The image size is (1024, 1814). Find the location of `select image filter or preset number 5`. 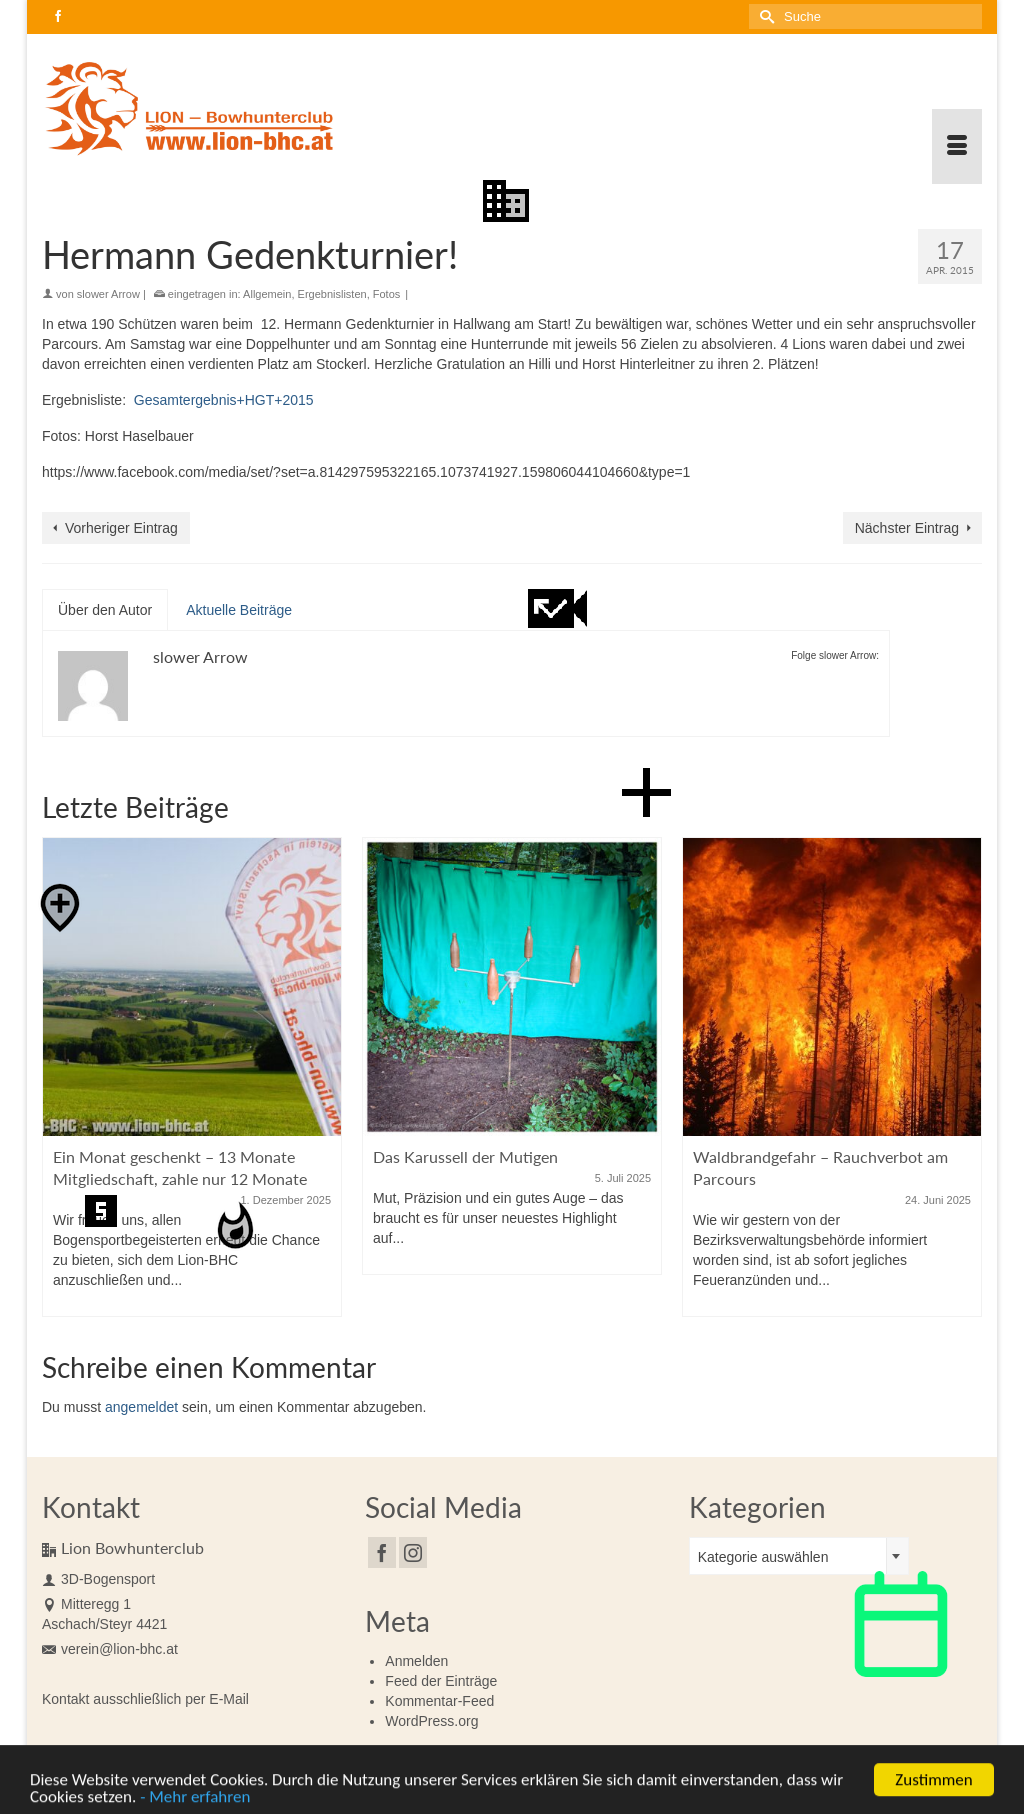

select image filter or preset number 5 is located at coordinates (101, 1211).